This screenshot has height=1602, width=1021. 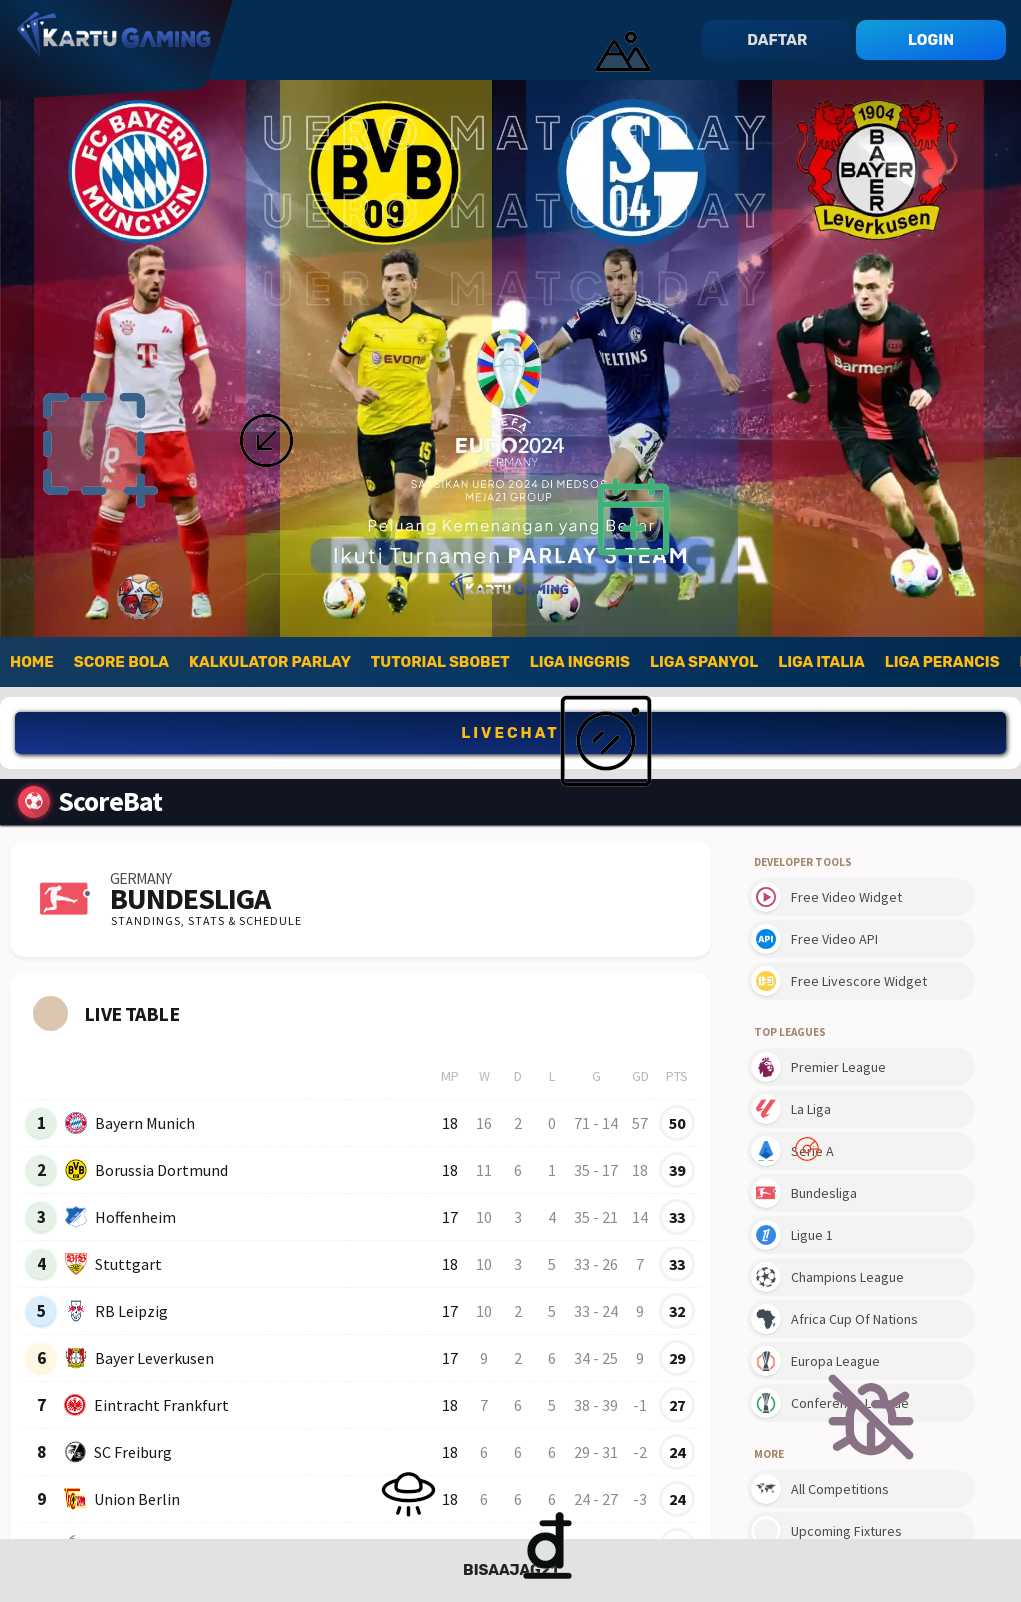 I want to click on add a new calendar event, so click(x=633, y=519).